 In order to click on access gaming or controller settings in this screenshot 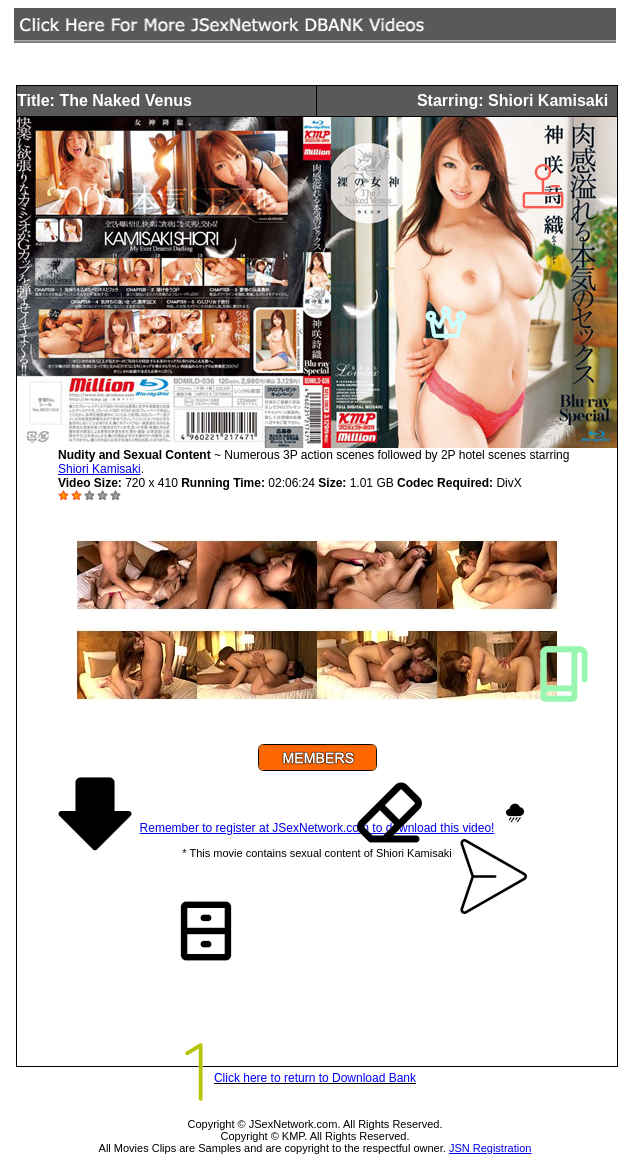, I will do `click(543, 188)`.